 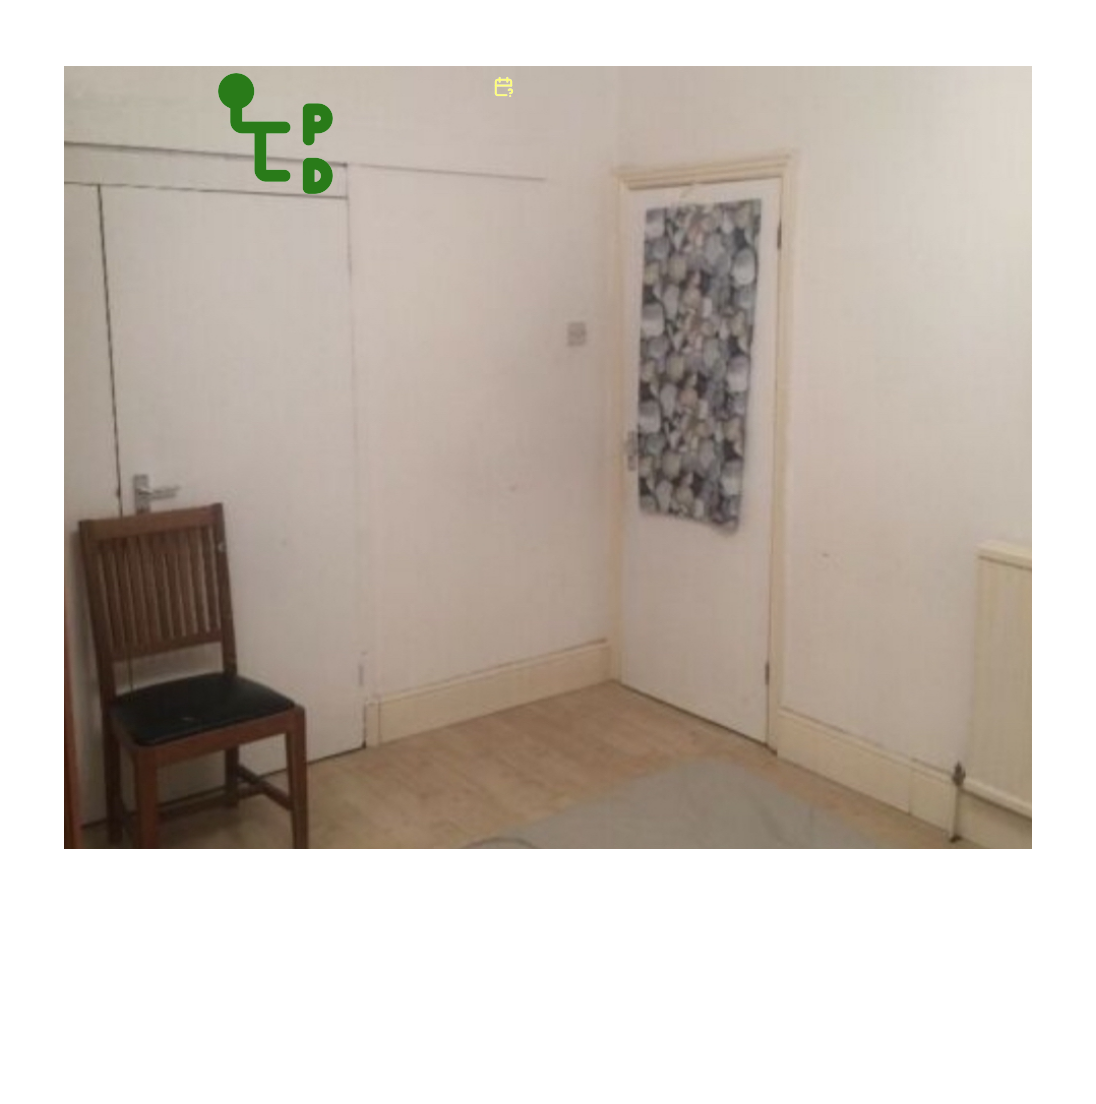 I want to click on check for unconfirmed or pending events, so click(x=503, y=86).